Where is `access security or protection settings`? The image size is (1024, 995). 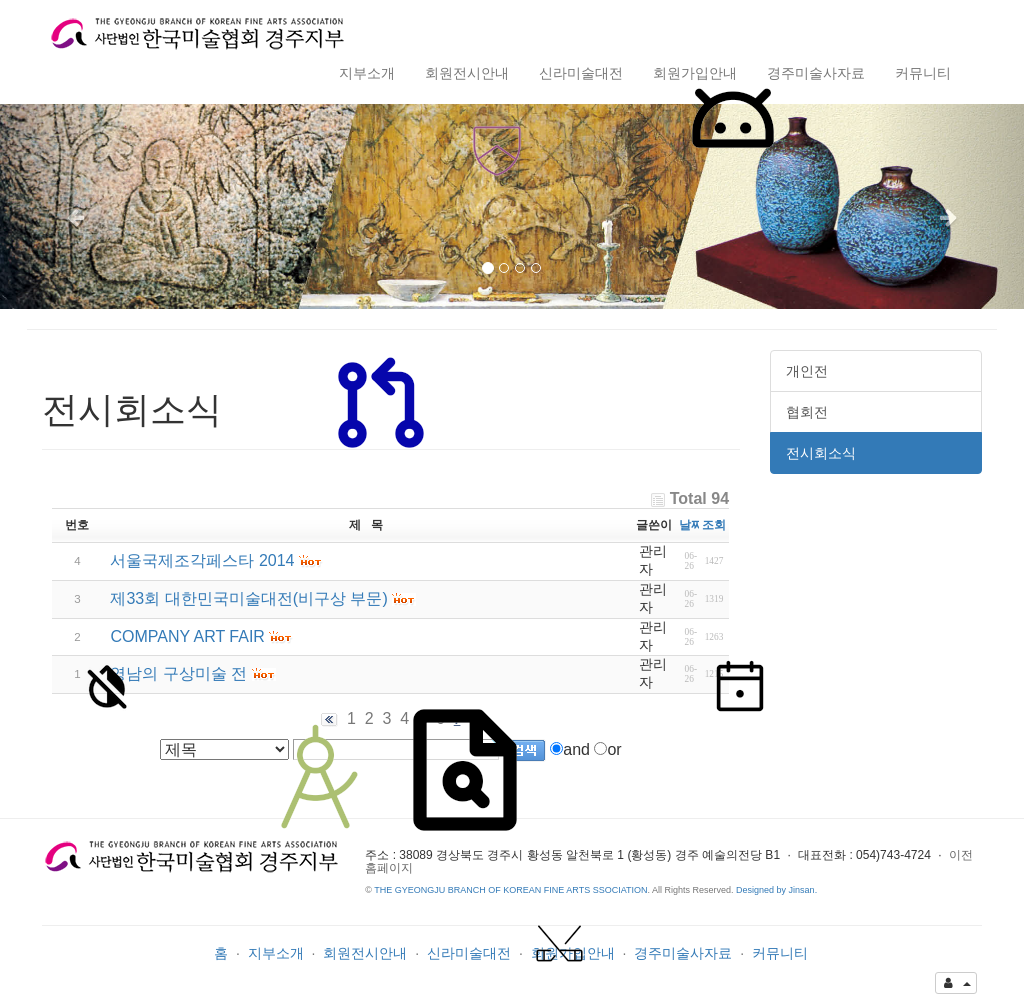 access security or protection settings is located at coordinates (497, 148).